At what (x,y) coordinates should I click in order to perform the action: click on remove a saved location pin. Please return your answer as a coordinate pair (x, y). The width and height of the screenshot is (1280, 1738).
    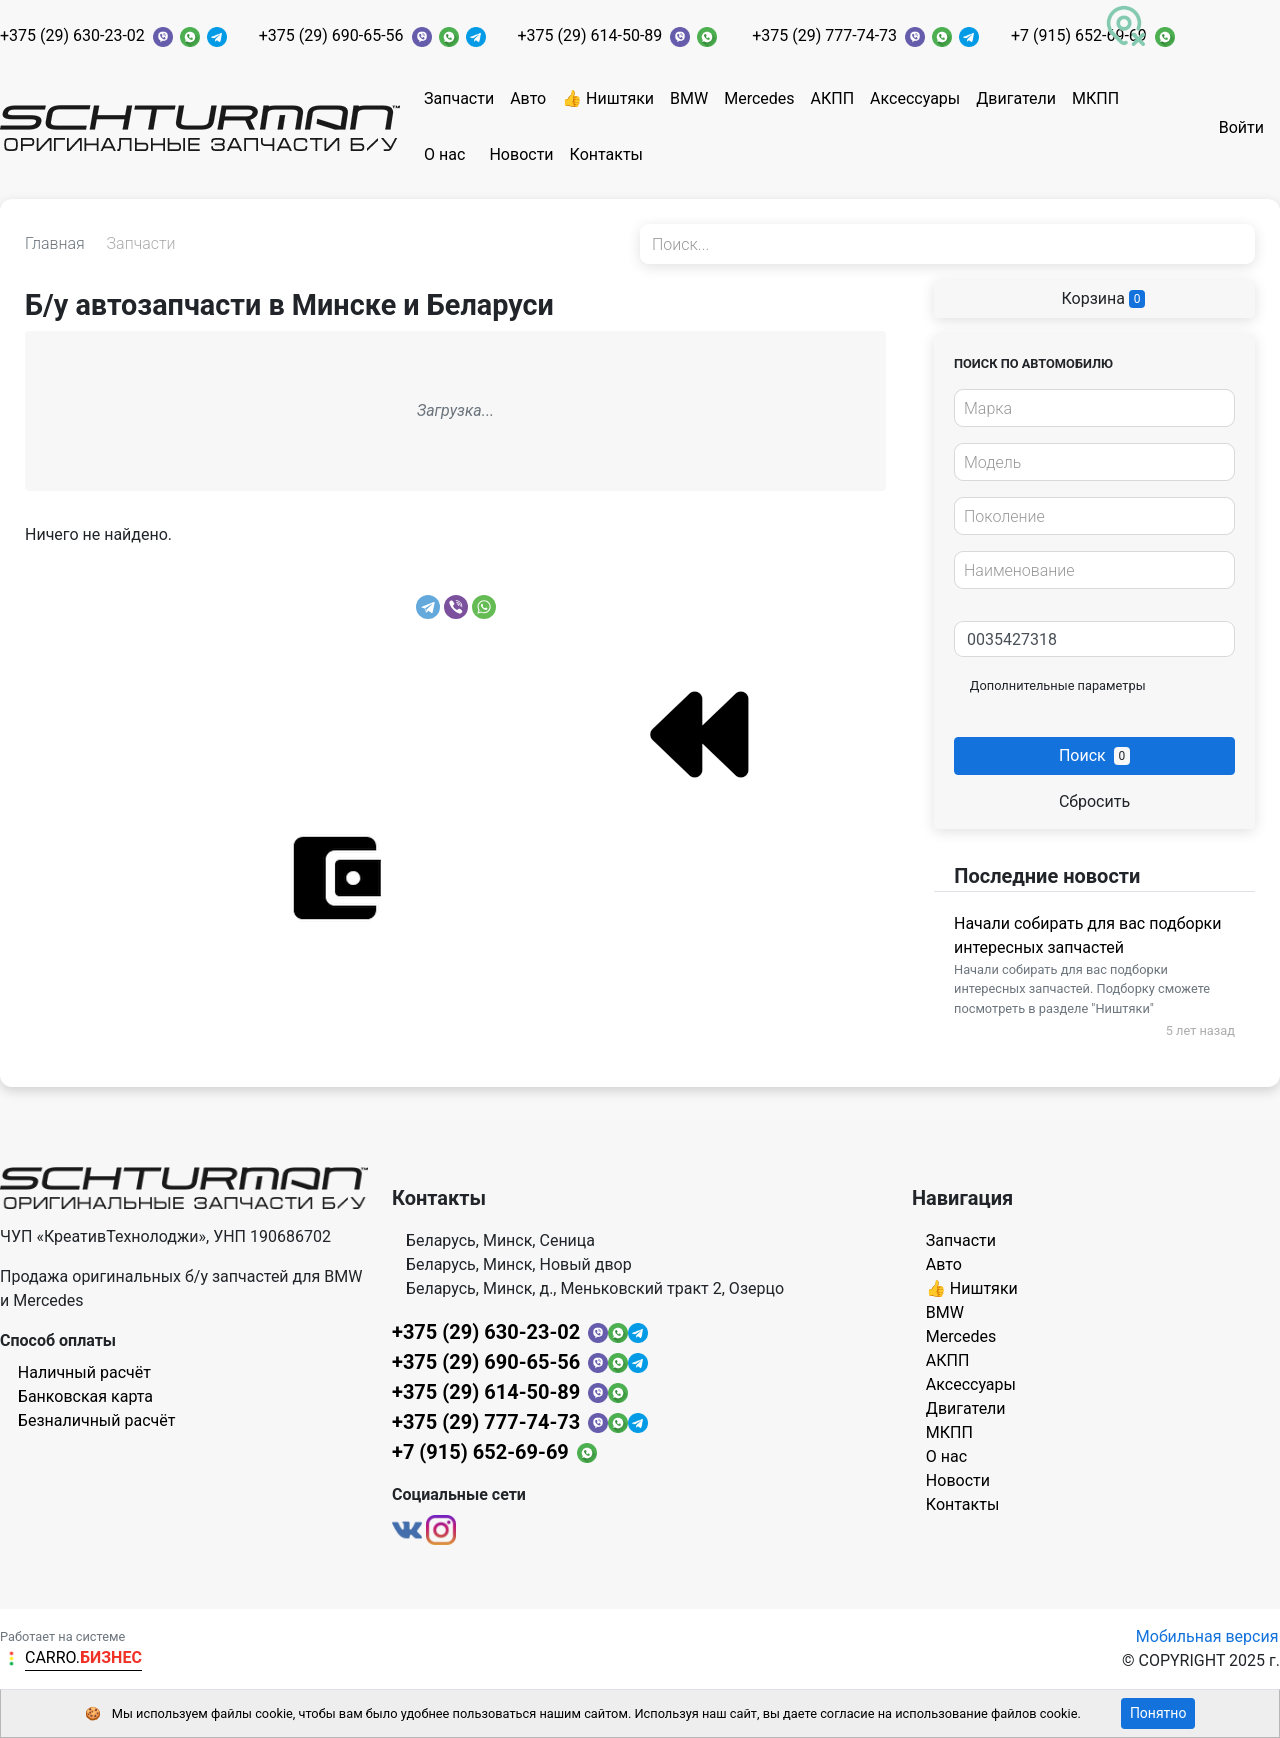
    Looking at the image, I should click on (1124, 25).